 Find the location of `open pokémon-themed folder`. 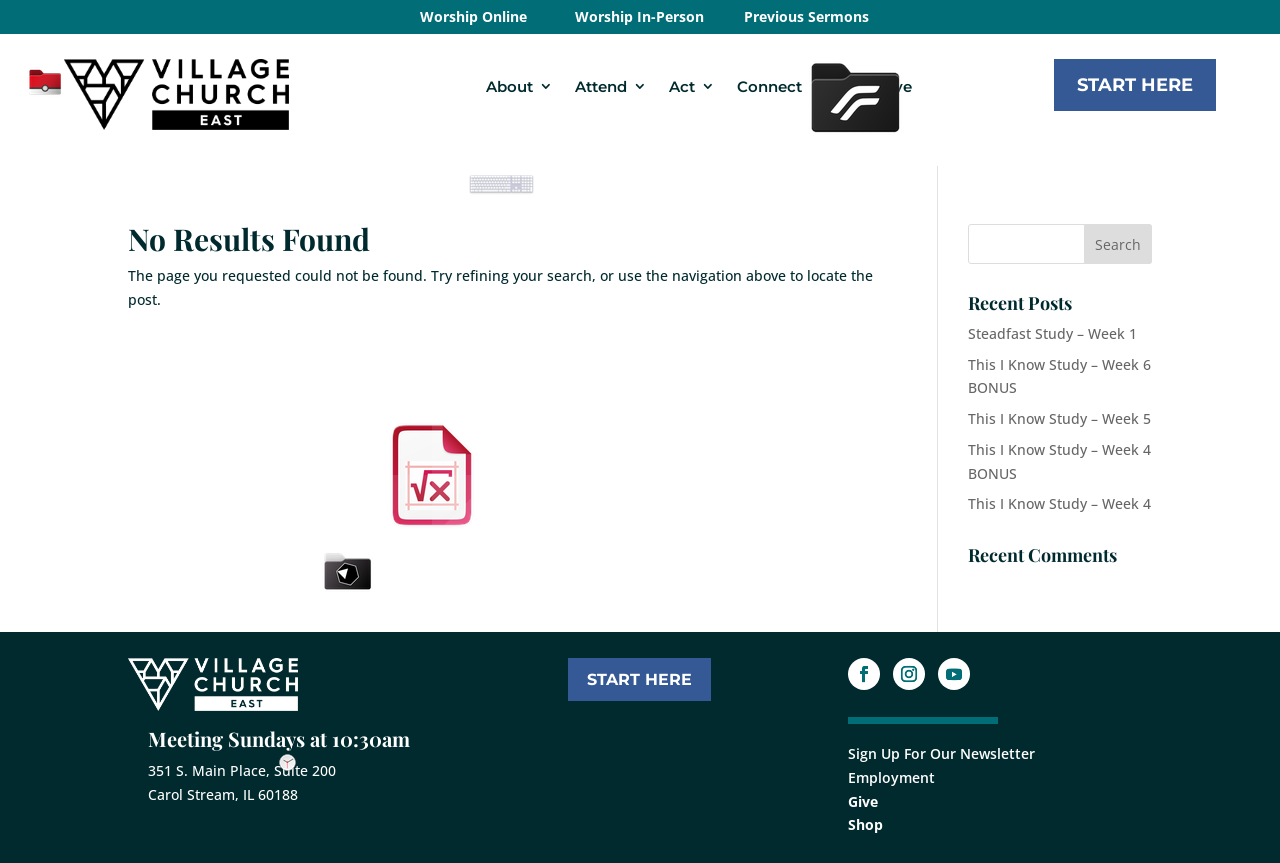

open pokémon-themed folder is located at coordinates (45, 83).